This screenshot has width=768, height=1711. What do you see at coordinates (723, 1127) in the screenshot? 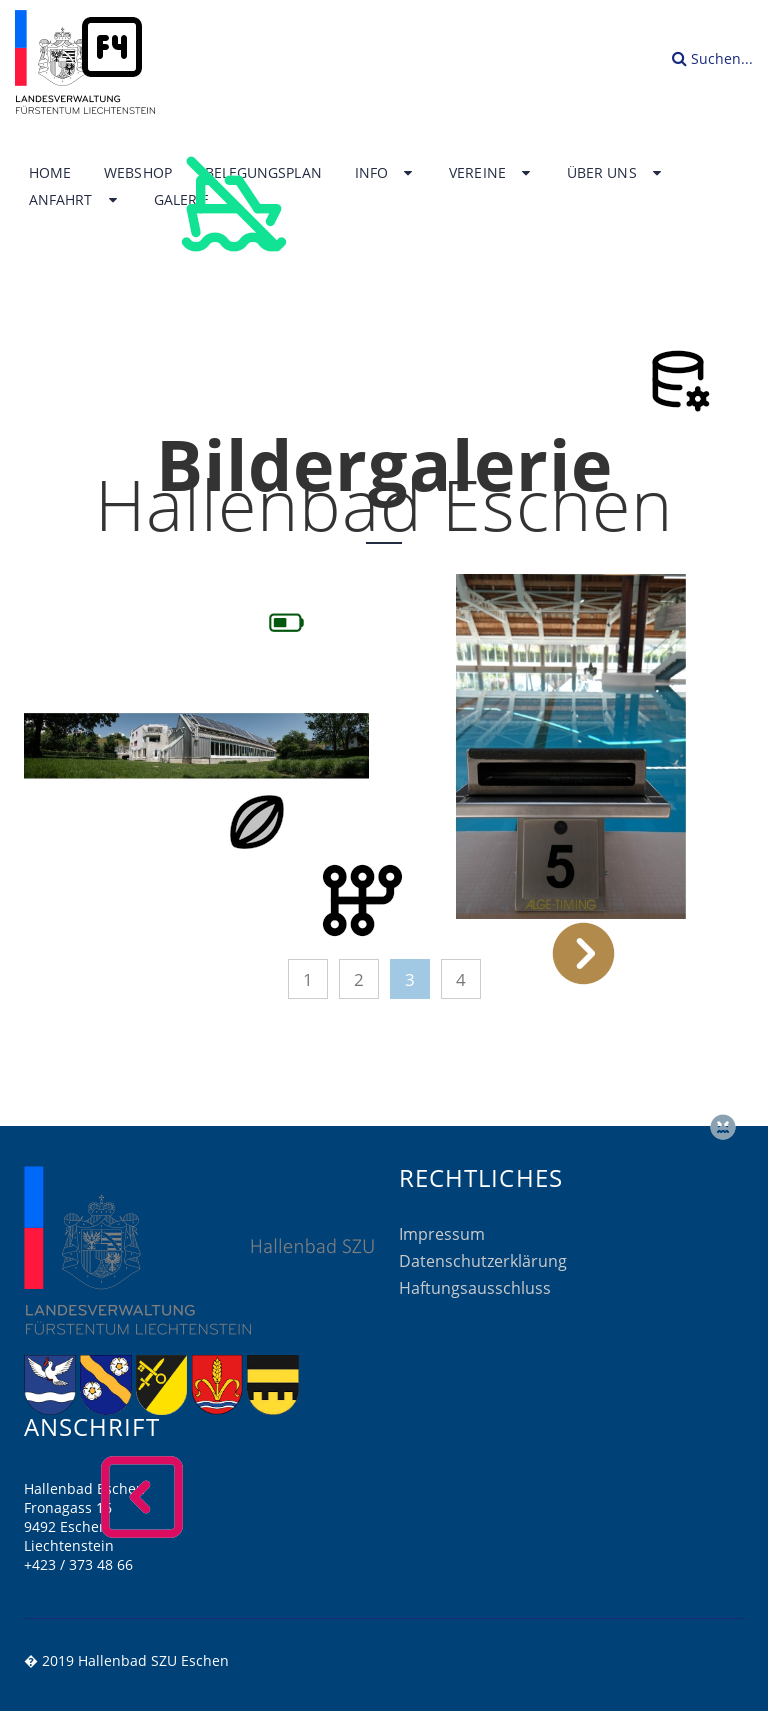
I see `express frustration or anger reaction` at bounding box center [723, 1127].